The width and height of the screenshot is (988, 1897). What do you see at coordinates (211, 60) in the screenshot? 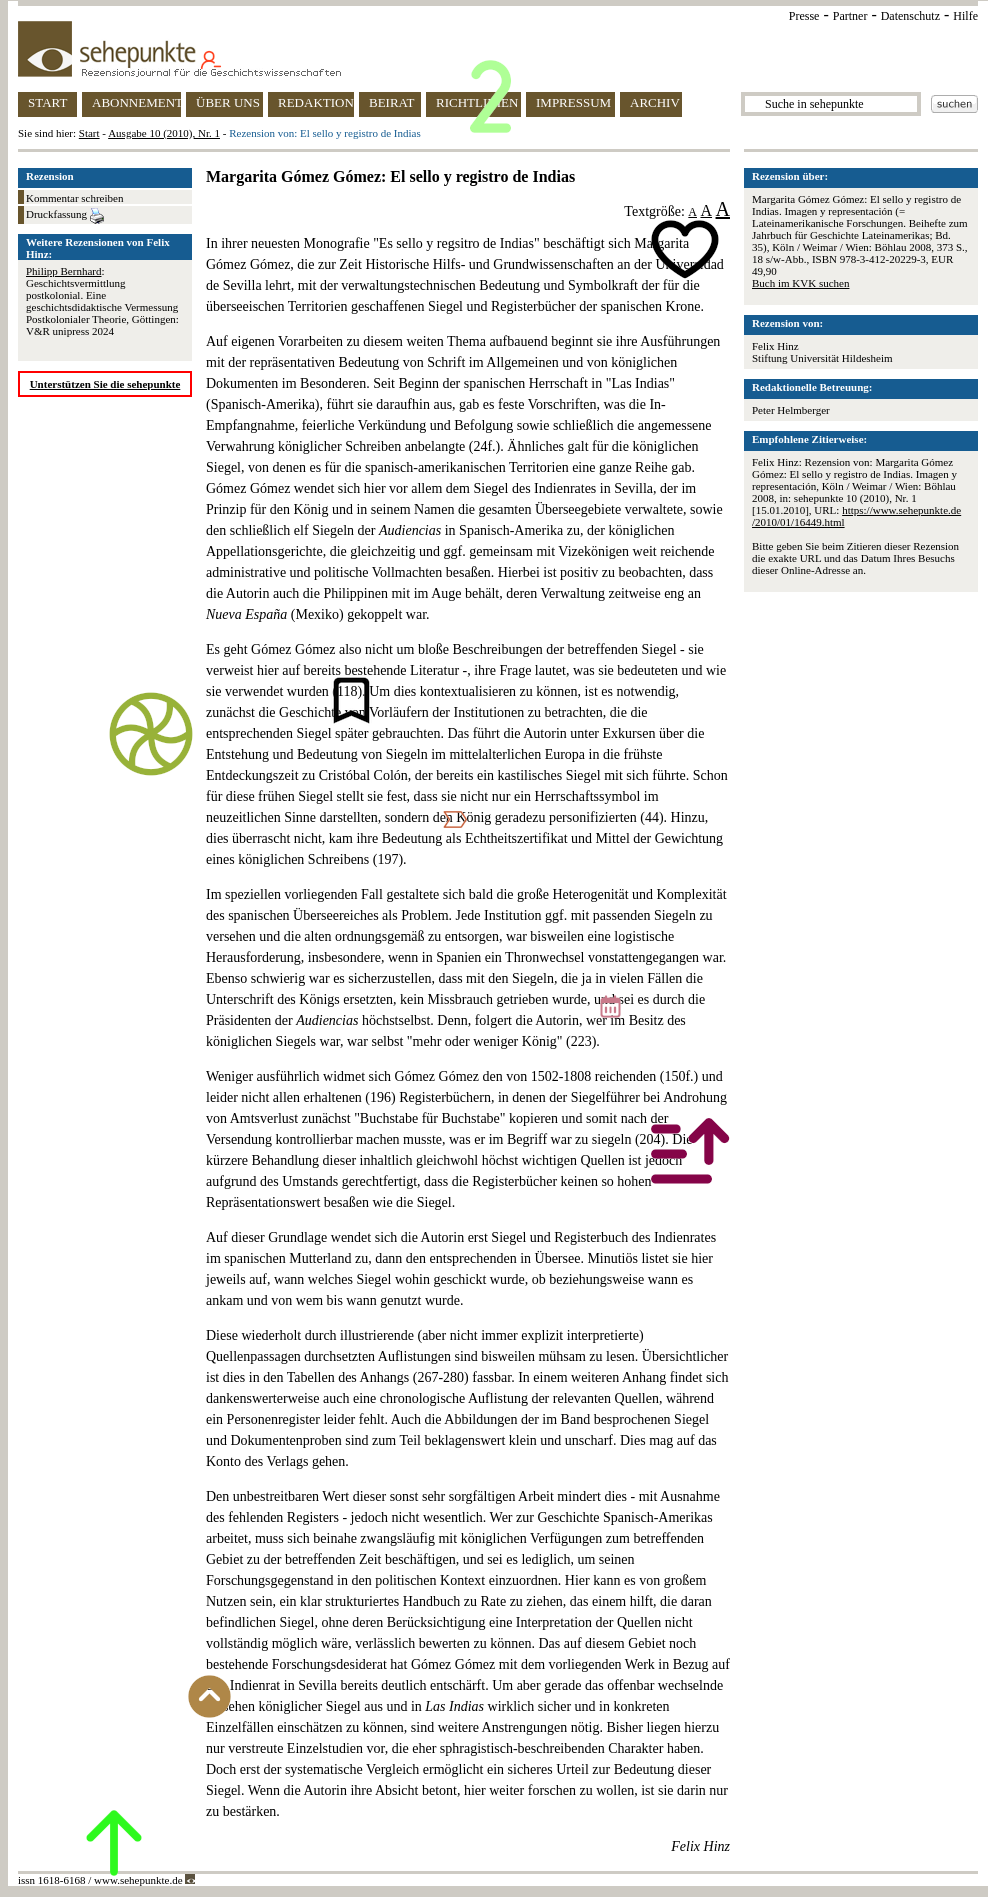
I see `remove a user or contact` at bounding box center [211, 60].